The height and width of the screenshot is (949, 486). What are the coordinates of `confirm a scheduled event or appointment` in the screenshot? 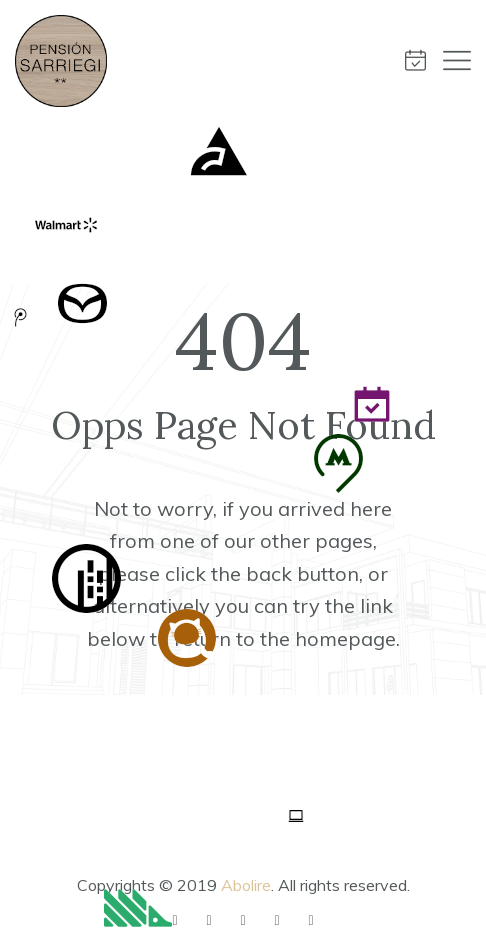 It's located at (372, 406).